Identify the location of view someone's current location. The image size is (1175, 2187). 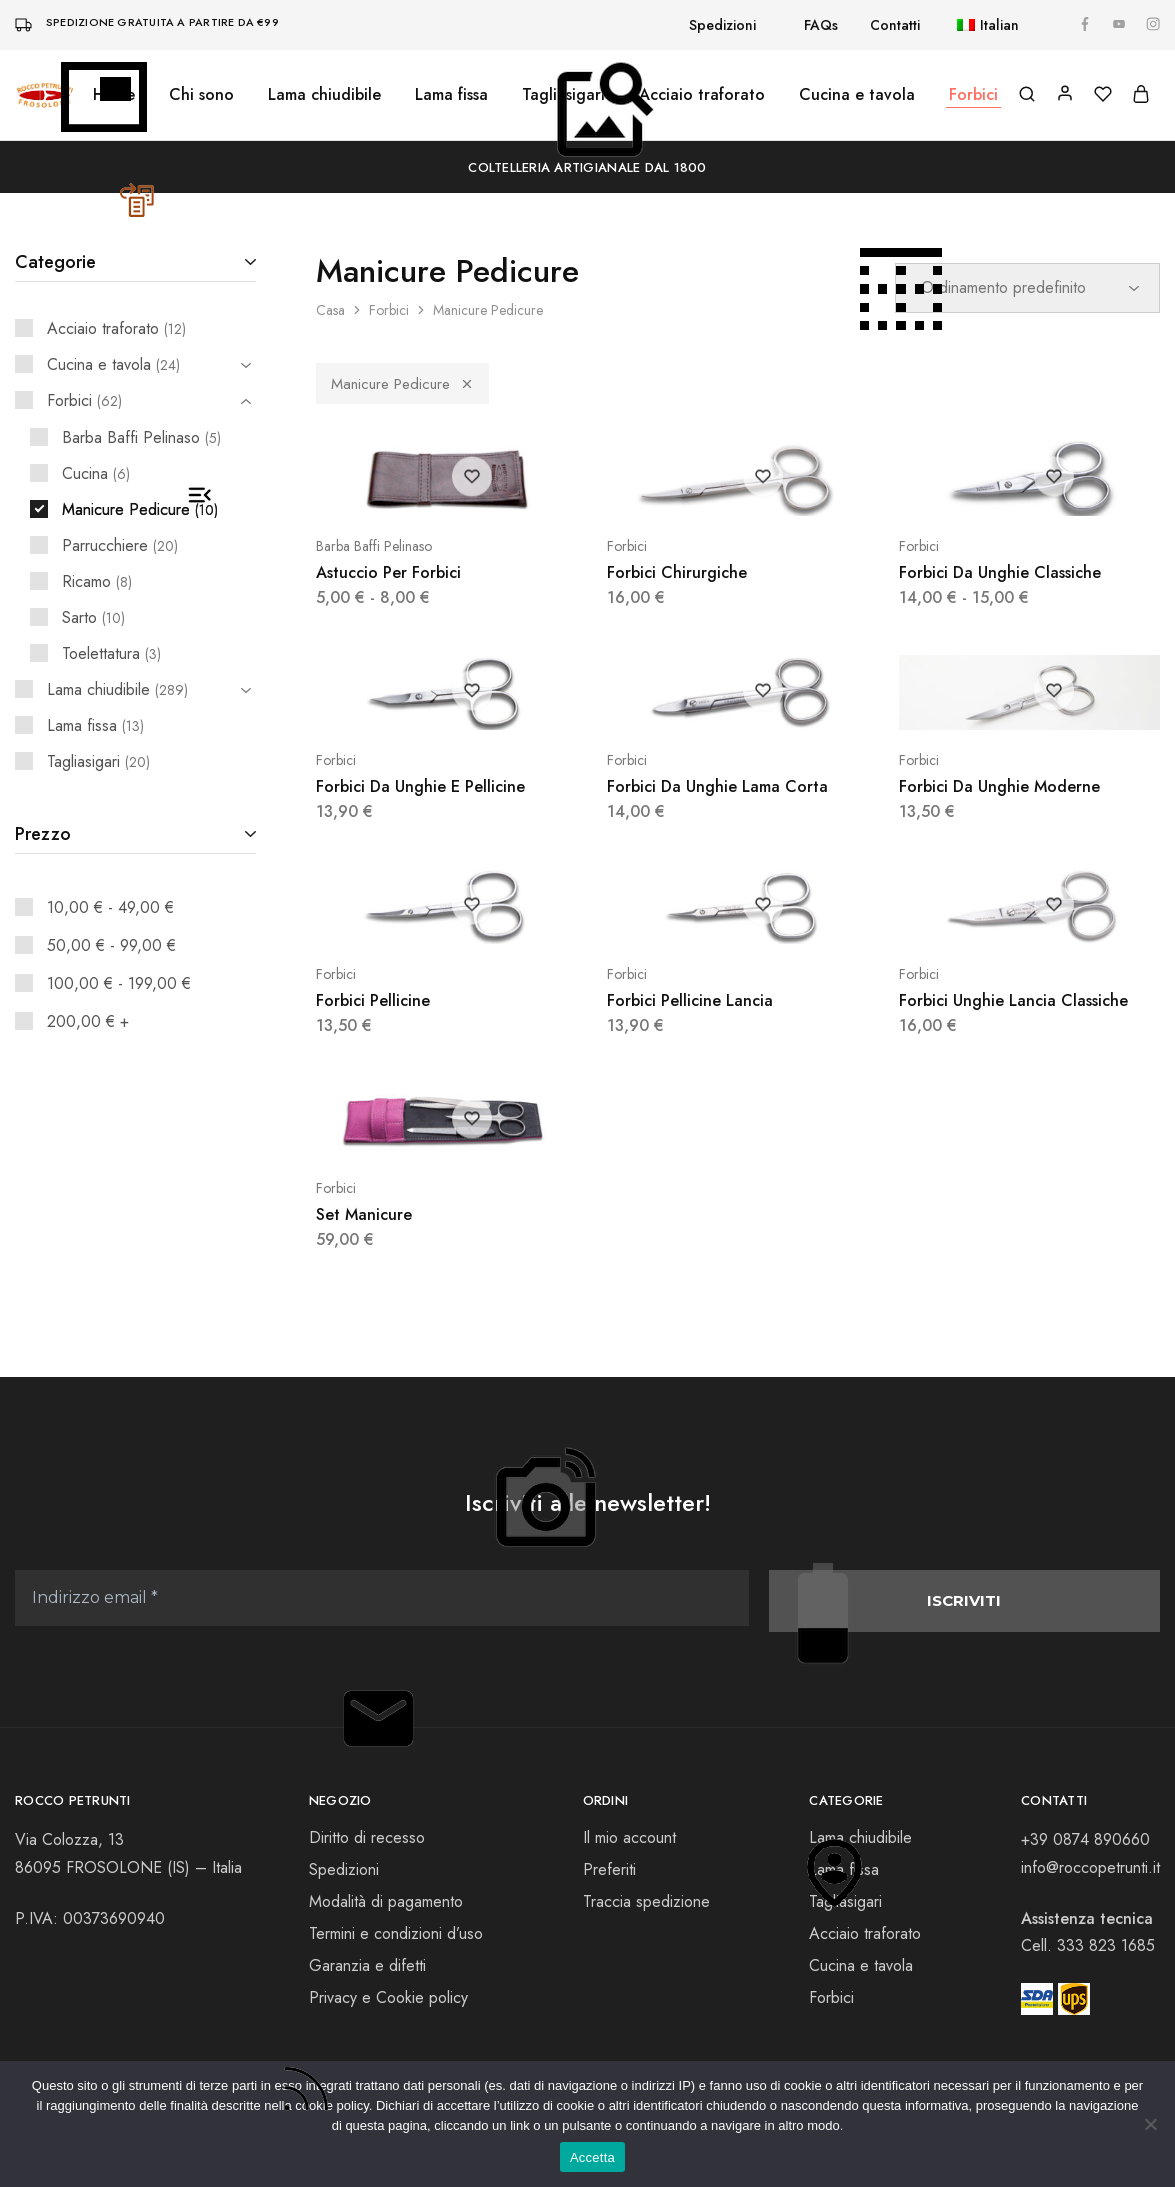
(834, 1873).